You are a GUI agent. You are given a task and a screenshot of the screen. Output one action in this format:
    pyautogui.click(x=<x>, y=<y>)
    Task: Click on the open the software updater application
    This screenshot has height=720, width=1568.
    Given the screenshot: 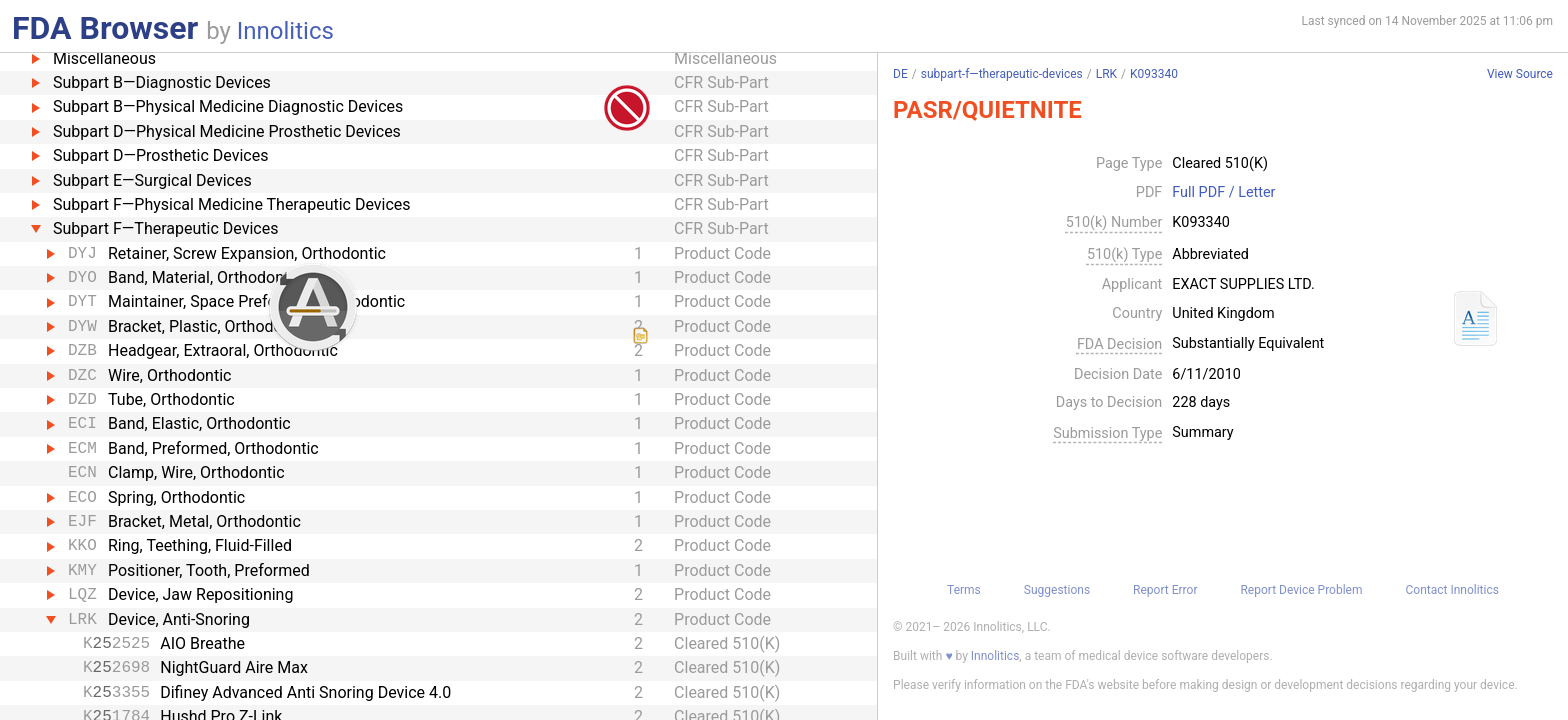 What is the action you would take?
    pyautogui.click(x=313, y=307)
    